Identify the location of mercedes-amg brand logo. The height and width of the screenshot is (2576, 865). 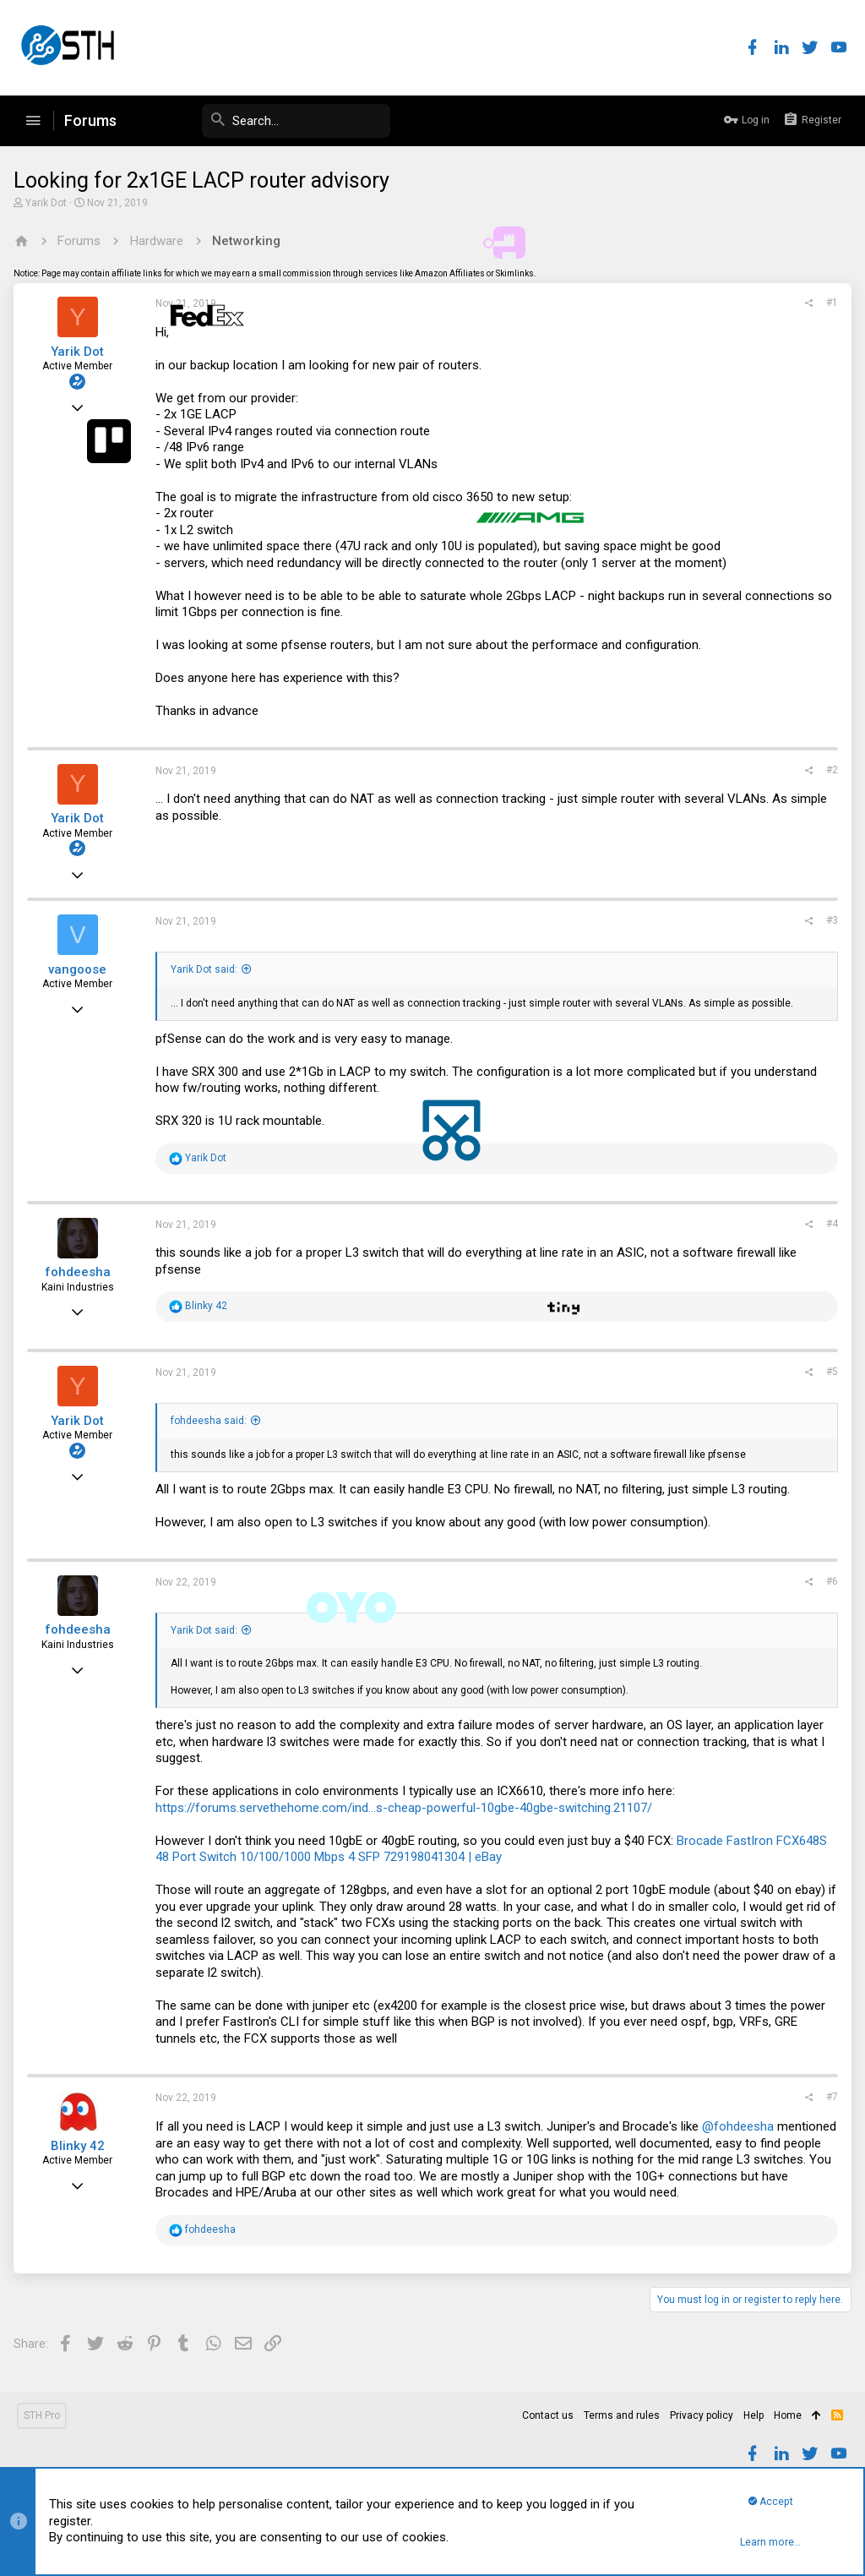
(530, 517).